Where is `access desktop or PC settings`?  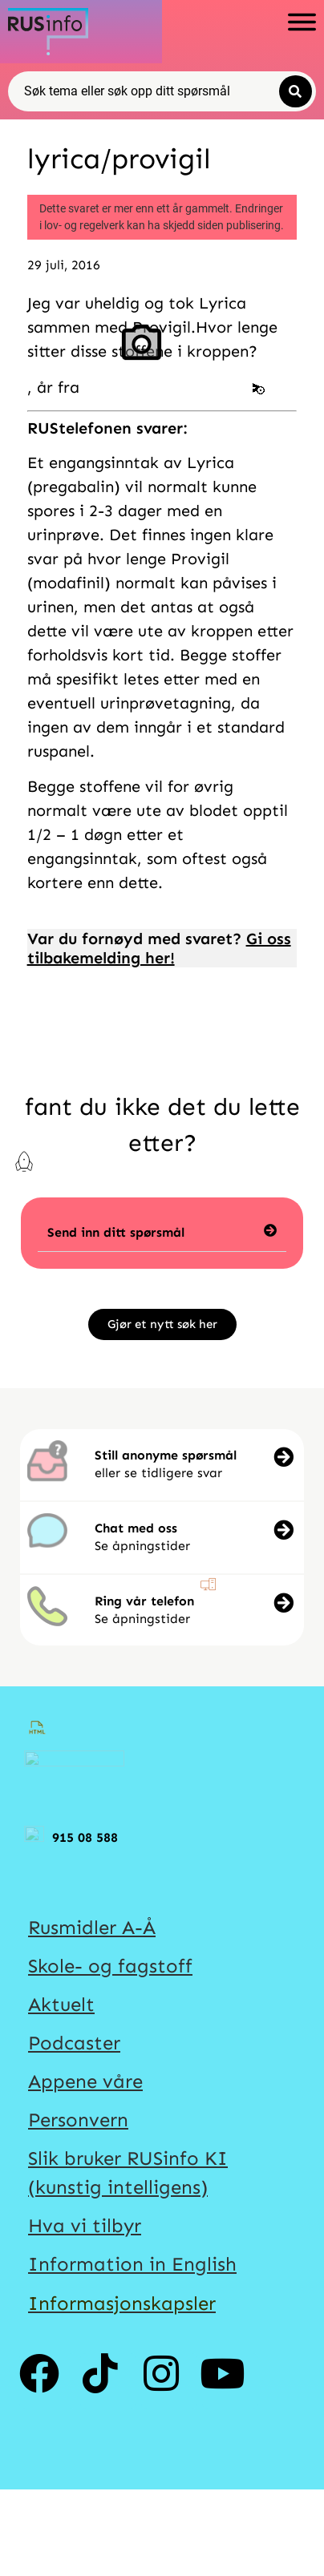
access desktop or PC settings is located at coordinates (208, 1584).